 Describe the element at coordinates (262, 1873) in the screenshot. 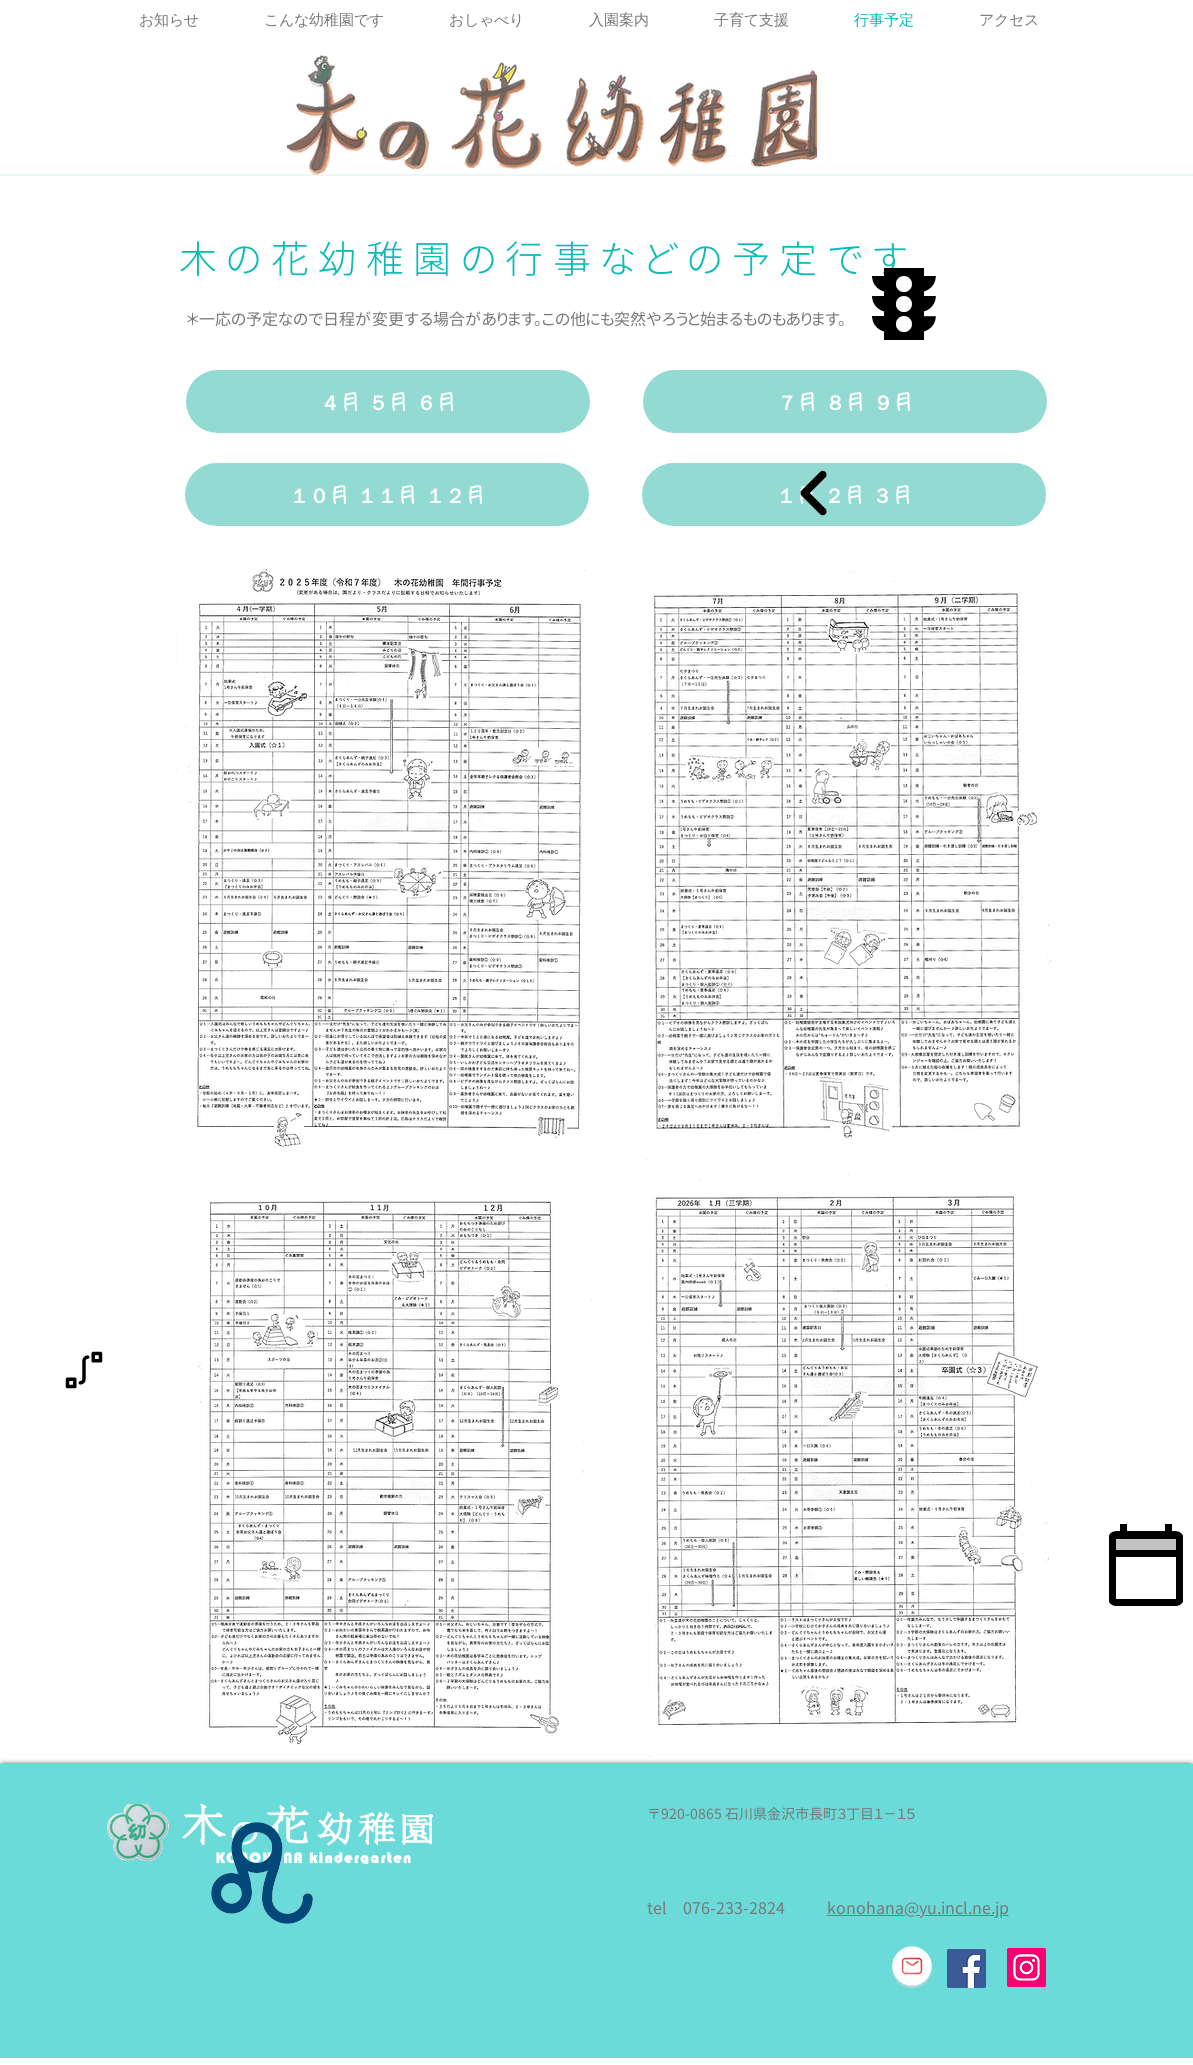

I see `indicates leo zodiac sign` at that location.